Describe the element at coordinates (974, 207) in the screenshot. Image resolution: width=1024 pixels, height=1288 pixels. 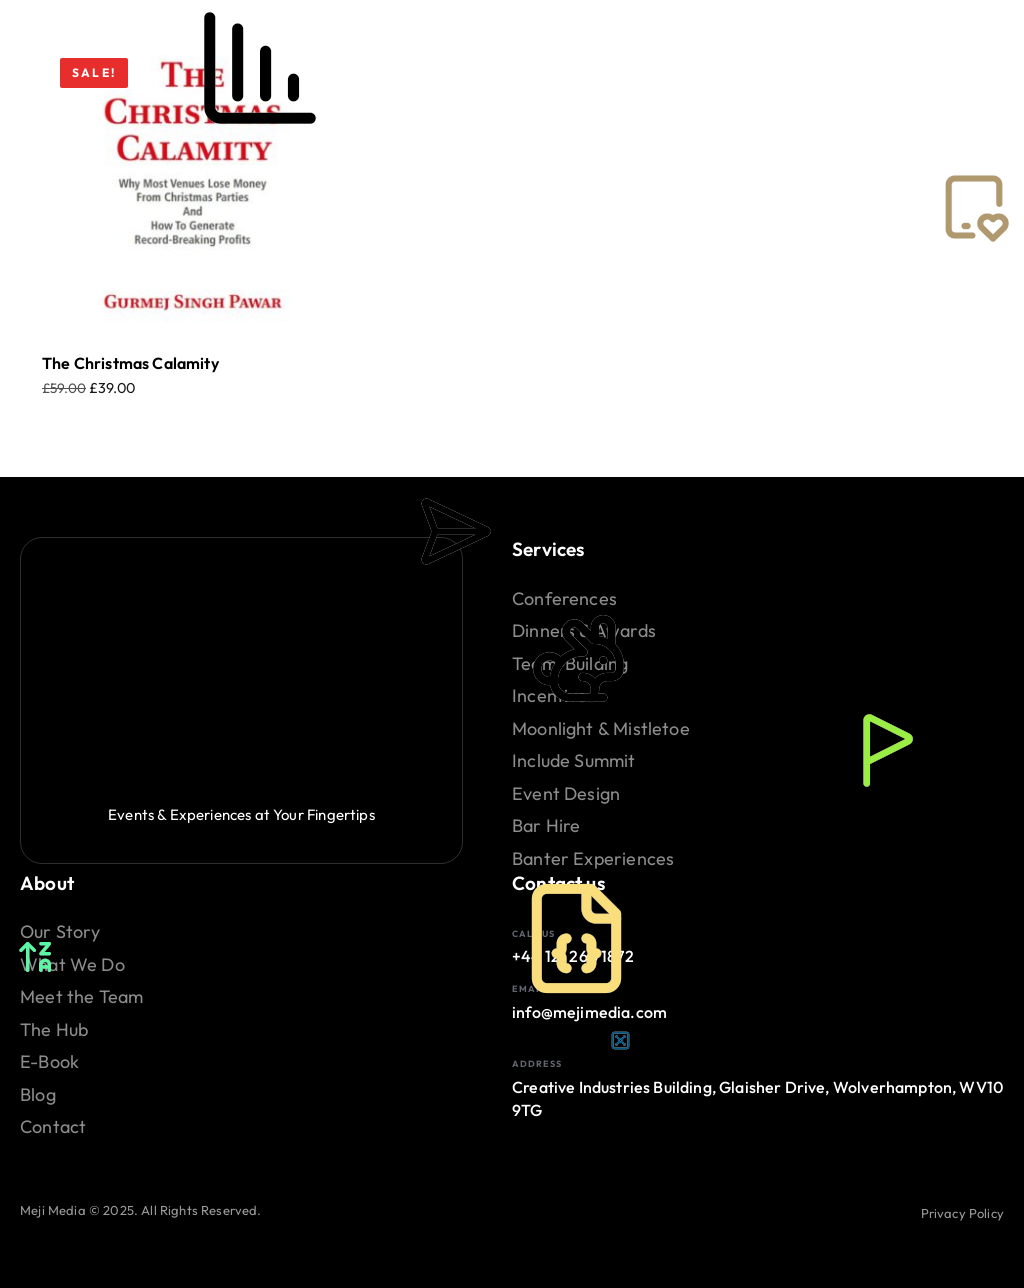
I see `add device to favorites` at that location.